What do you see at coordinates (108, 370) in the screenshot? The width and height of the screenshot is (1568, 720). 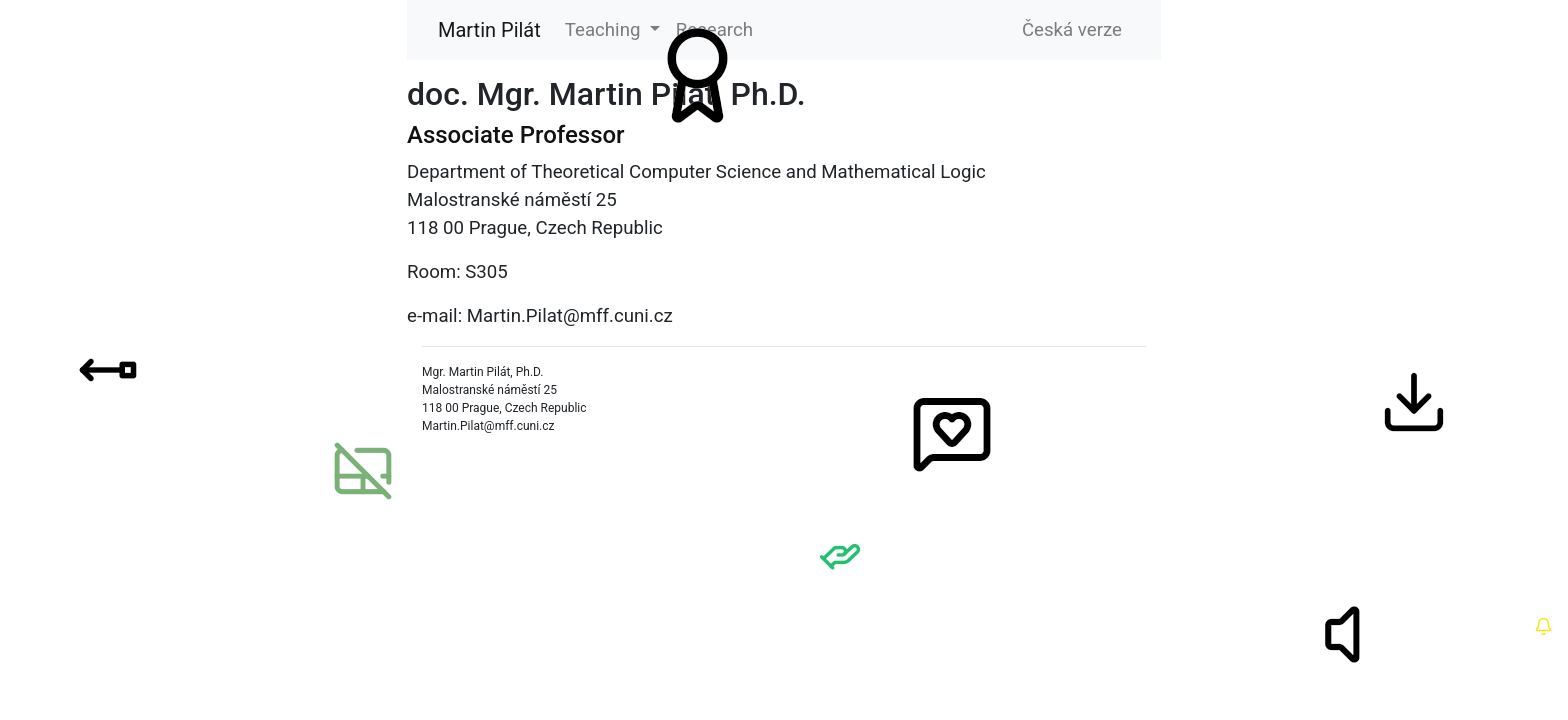 I see `go back to previous screen` at bounding box center [108, 370].